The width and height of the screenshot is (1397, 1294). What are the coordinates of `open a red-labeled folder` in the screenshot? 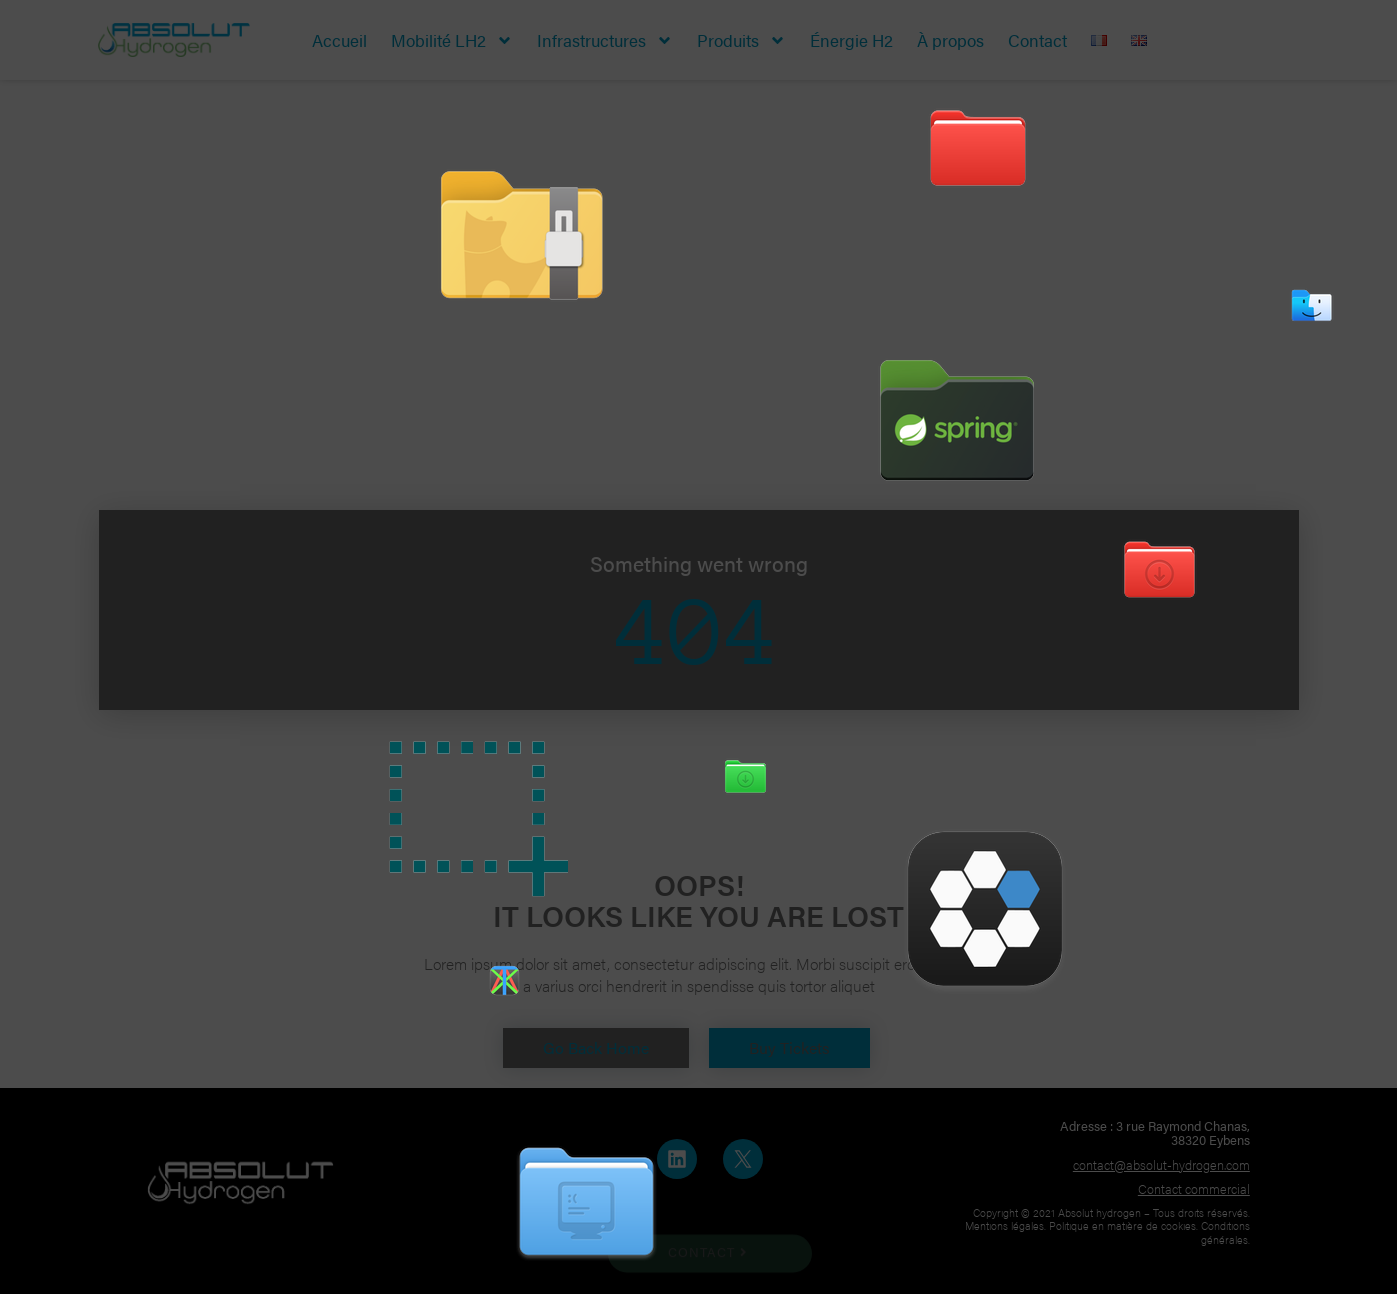 It's located at (978, 148).